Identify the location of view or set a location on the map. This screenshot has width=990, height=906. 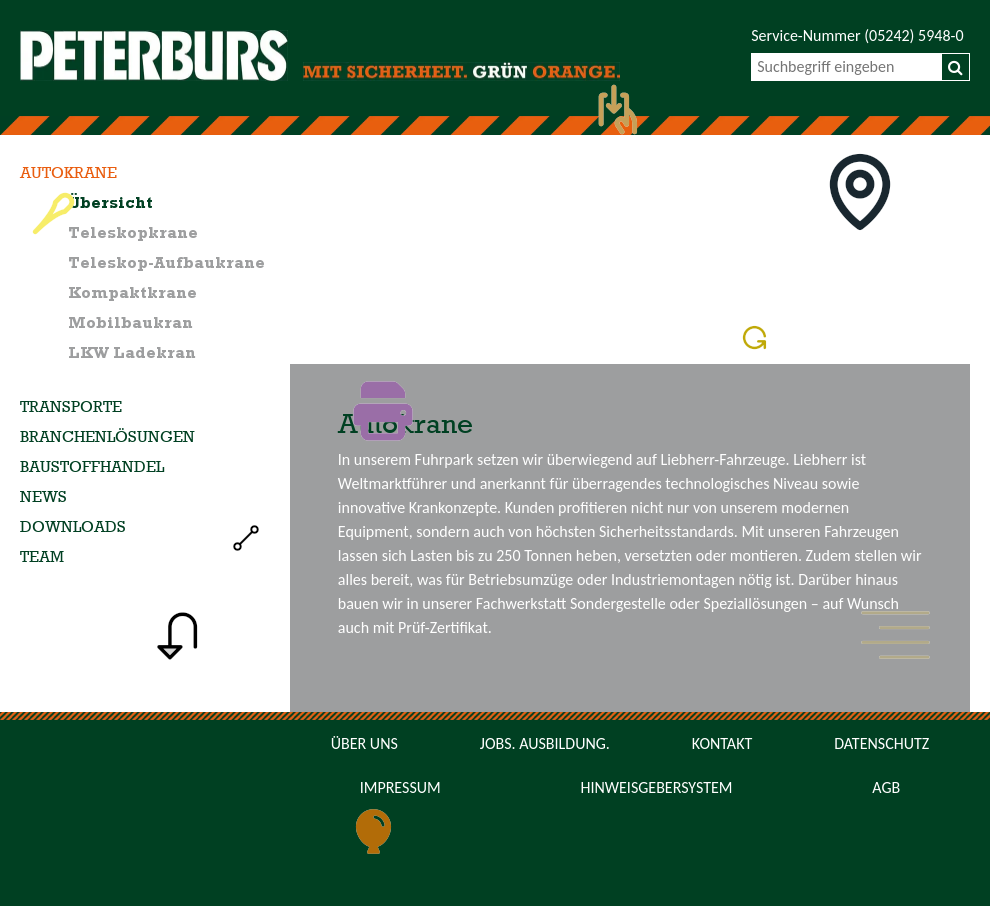
(860, 192).